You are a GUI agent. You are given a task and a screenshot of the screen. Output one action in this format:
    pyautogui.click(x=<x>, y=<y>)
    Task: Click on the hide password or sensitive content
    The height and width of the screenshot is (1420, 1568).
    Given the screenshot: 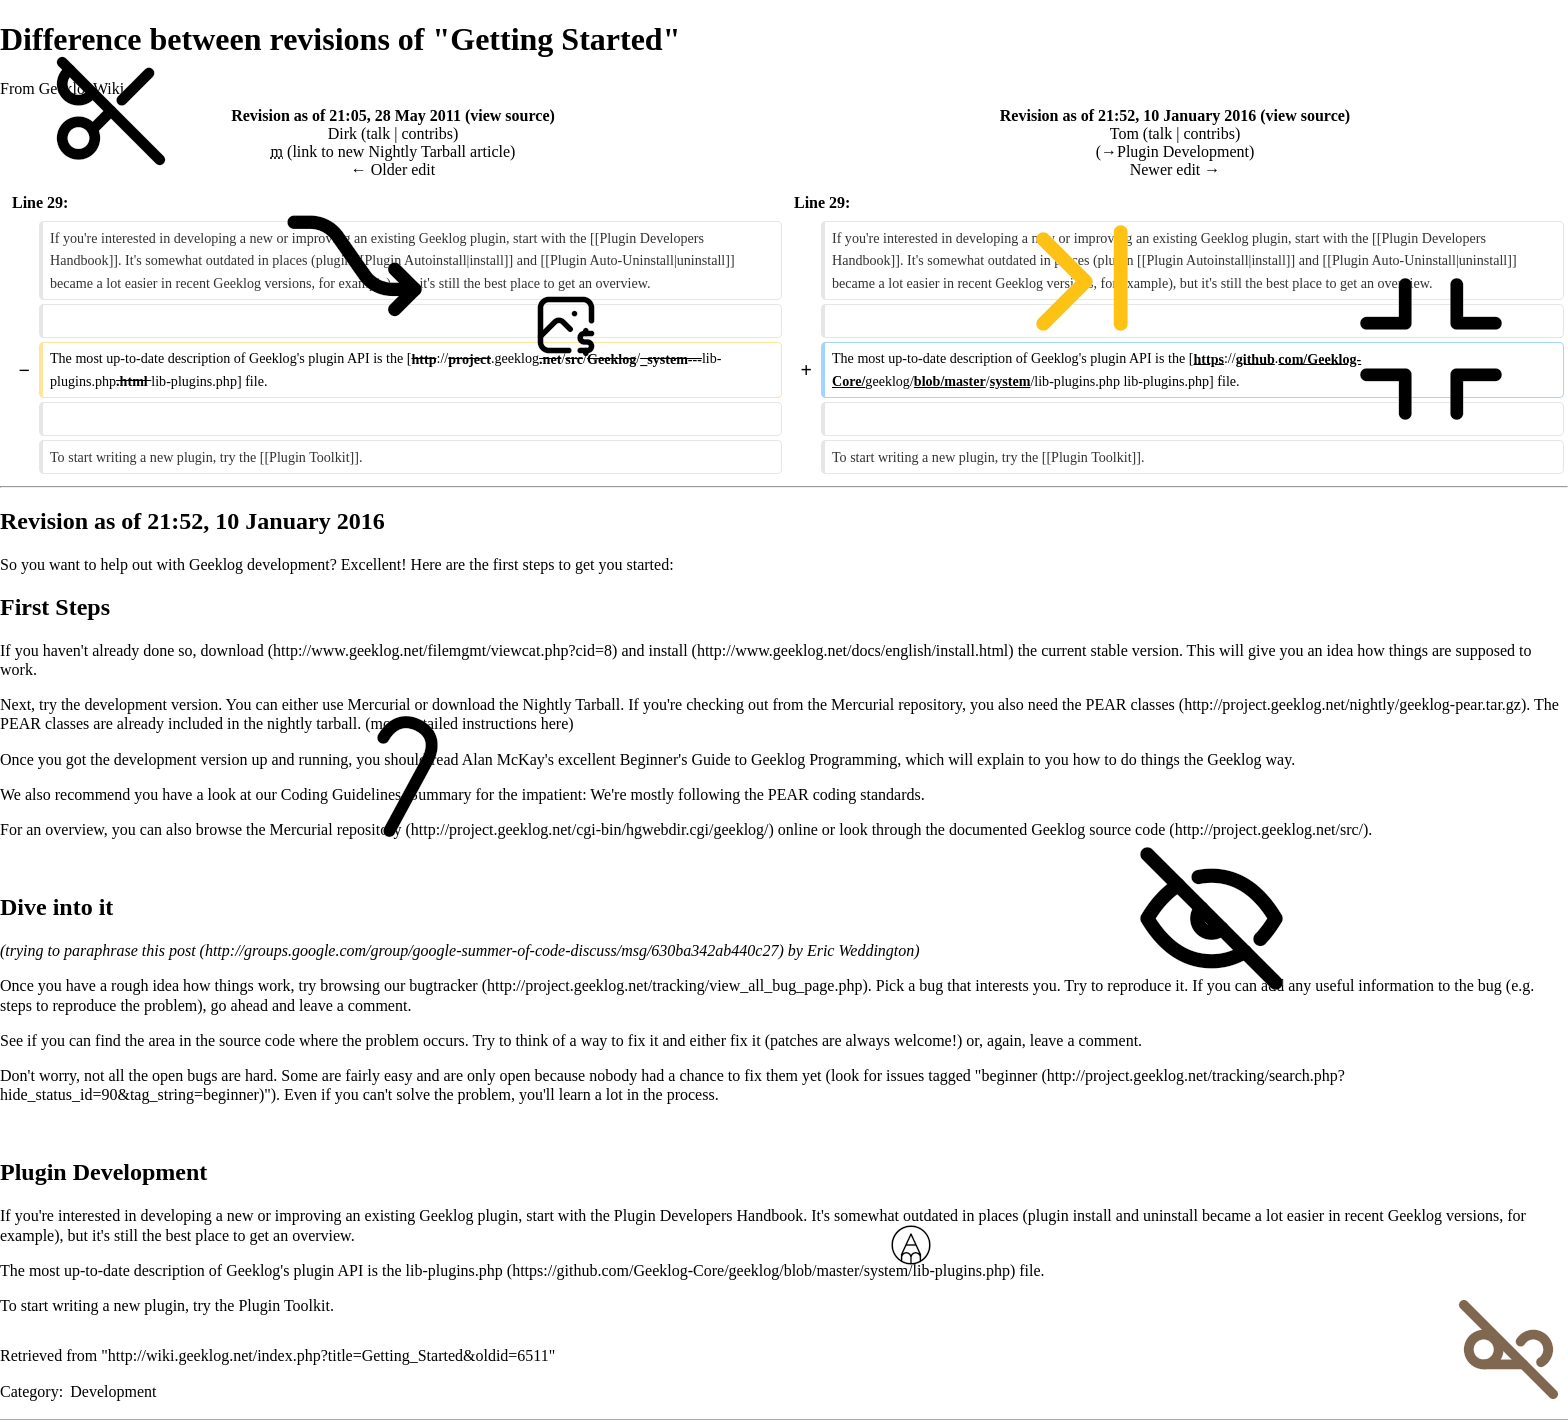 What is the action you would take?
    pyautogui.click(x=1211, y=918)
    